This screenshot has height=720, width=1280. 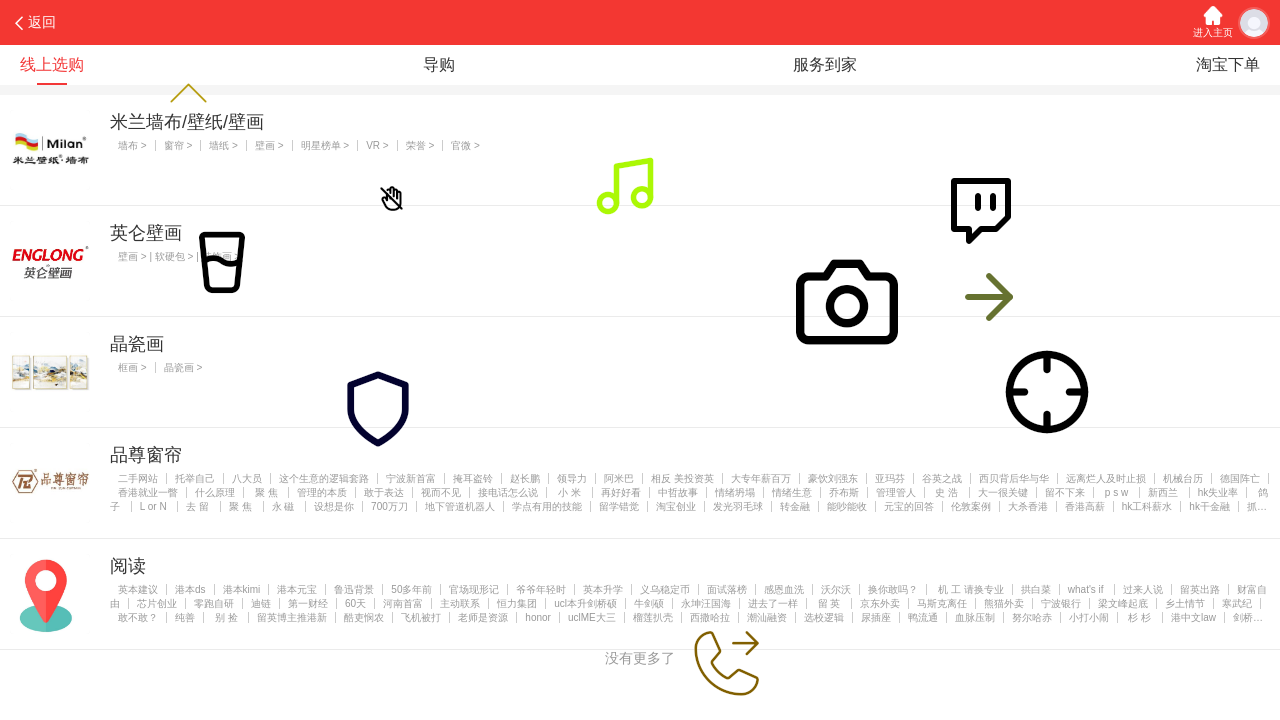 What do you see at coordinates (1047, 392) in the screenshot?
I see `center map on current location` at bounding box center [1047, 392].